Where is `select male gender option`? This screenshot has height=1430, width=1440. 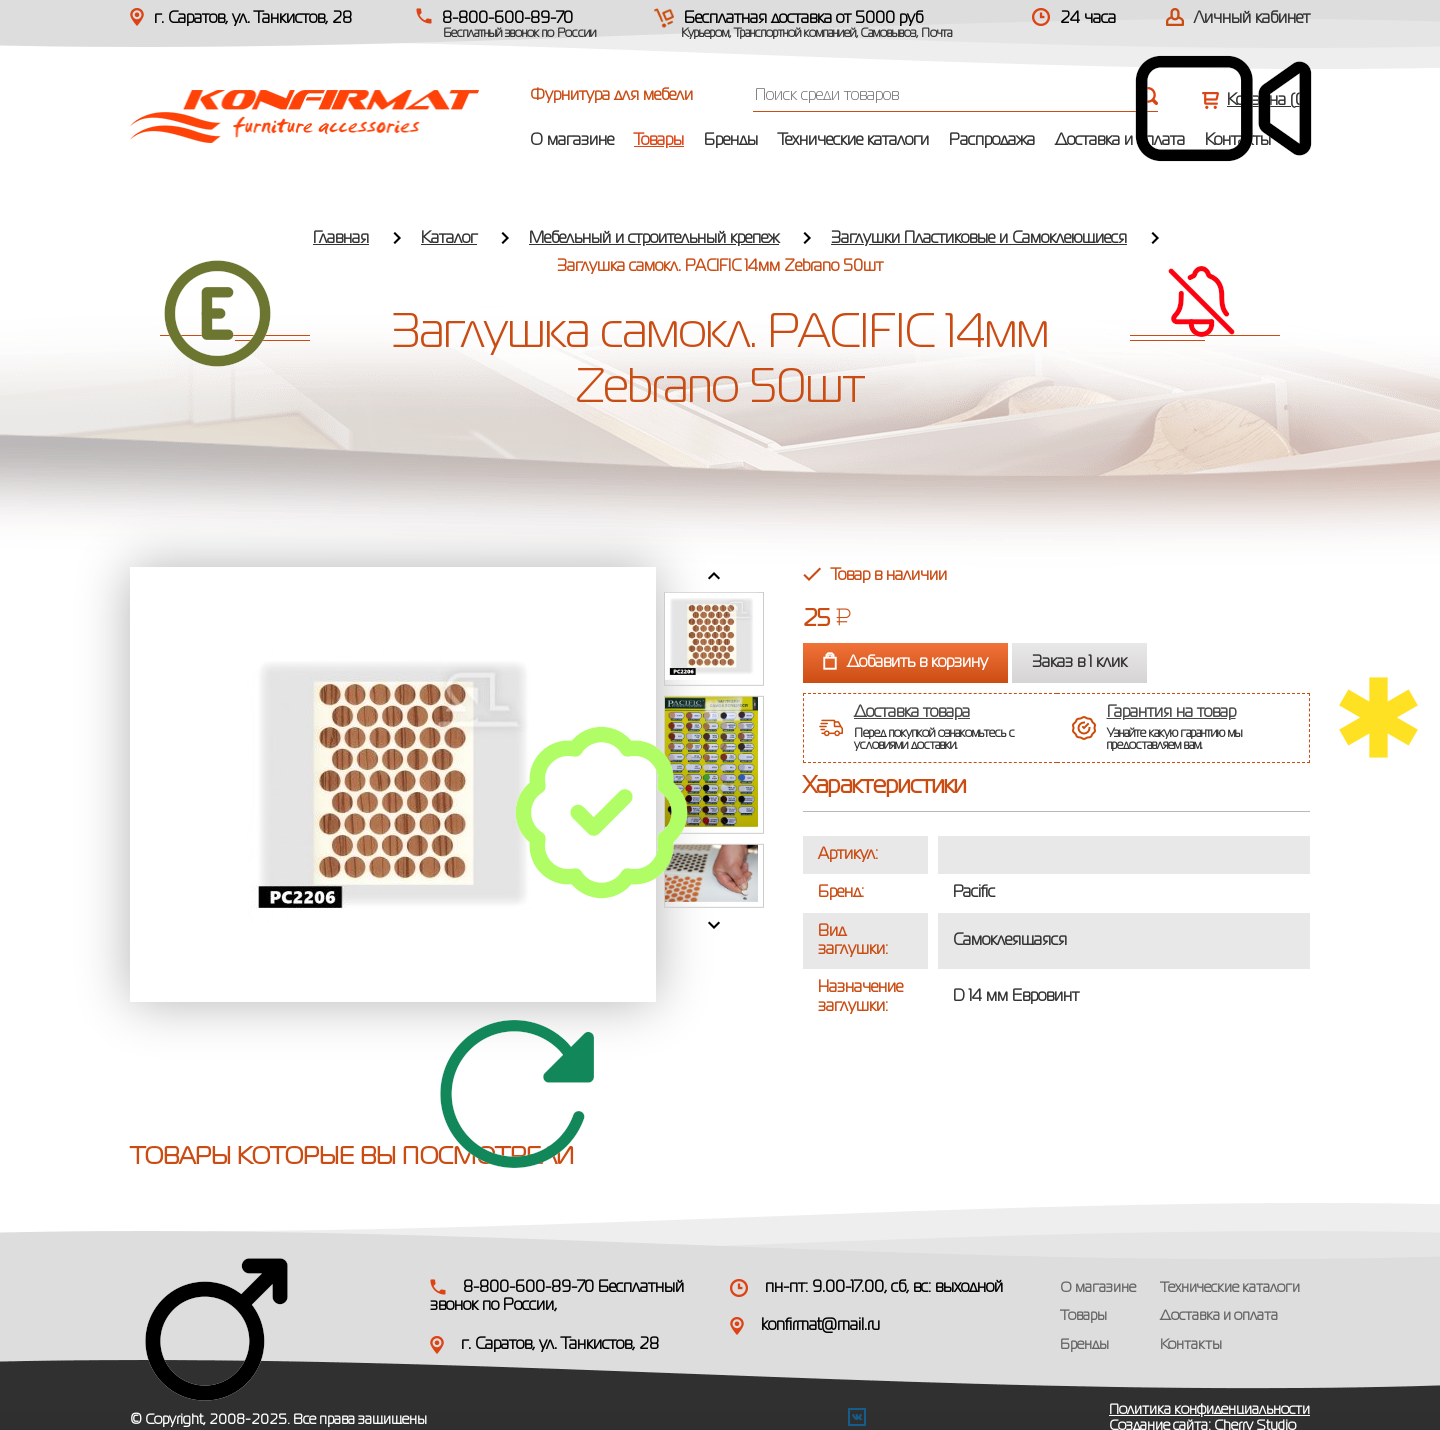 select male gender option is located at coordinates (216, 1329).